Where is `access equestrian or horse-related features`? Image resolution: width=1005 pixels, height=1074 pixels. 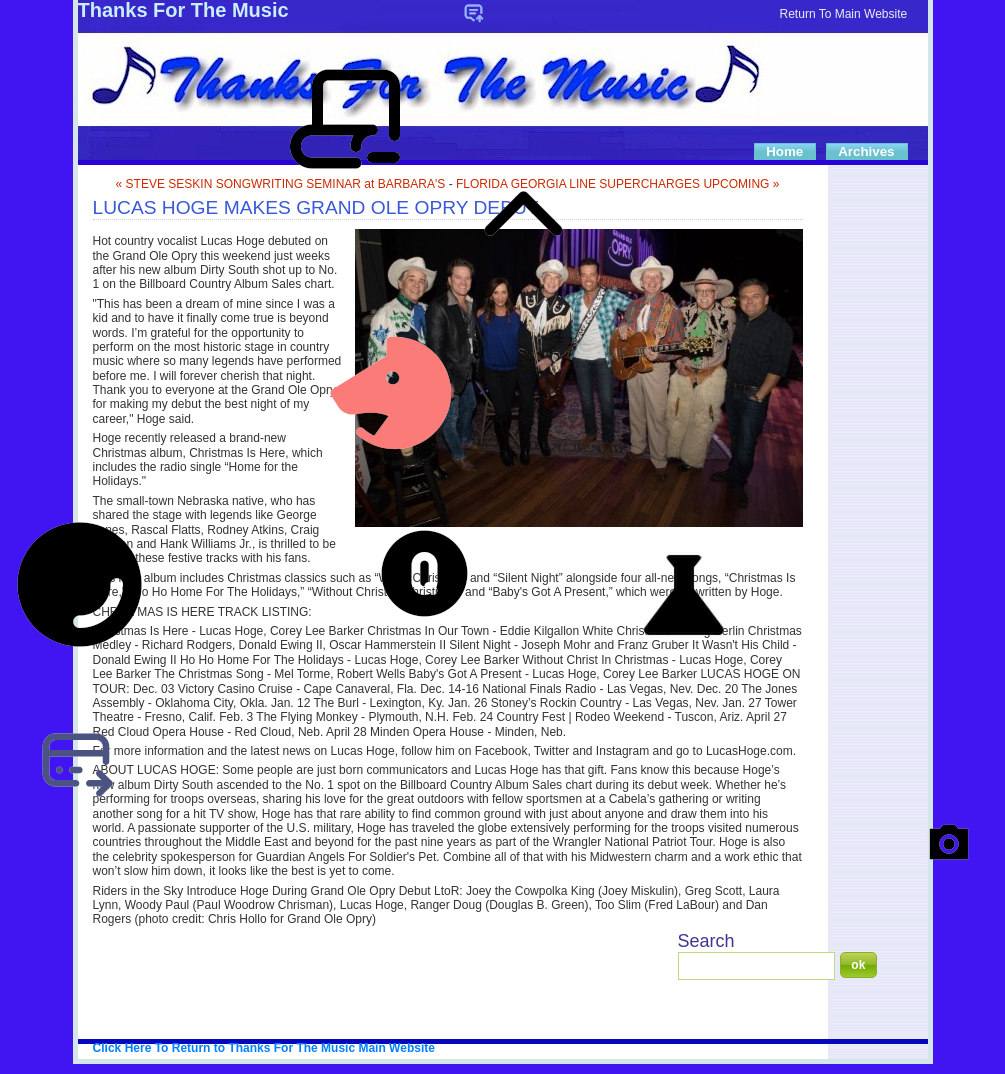
access equestrian or horse-related features is located at coordinates (395, 393).